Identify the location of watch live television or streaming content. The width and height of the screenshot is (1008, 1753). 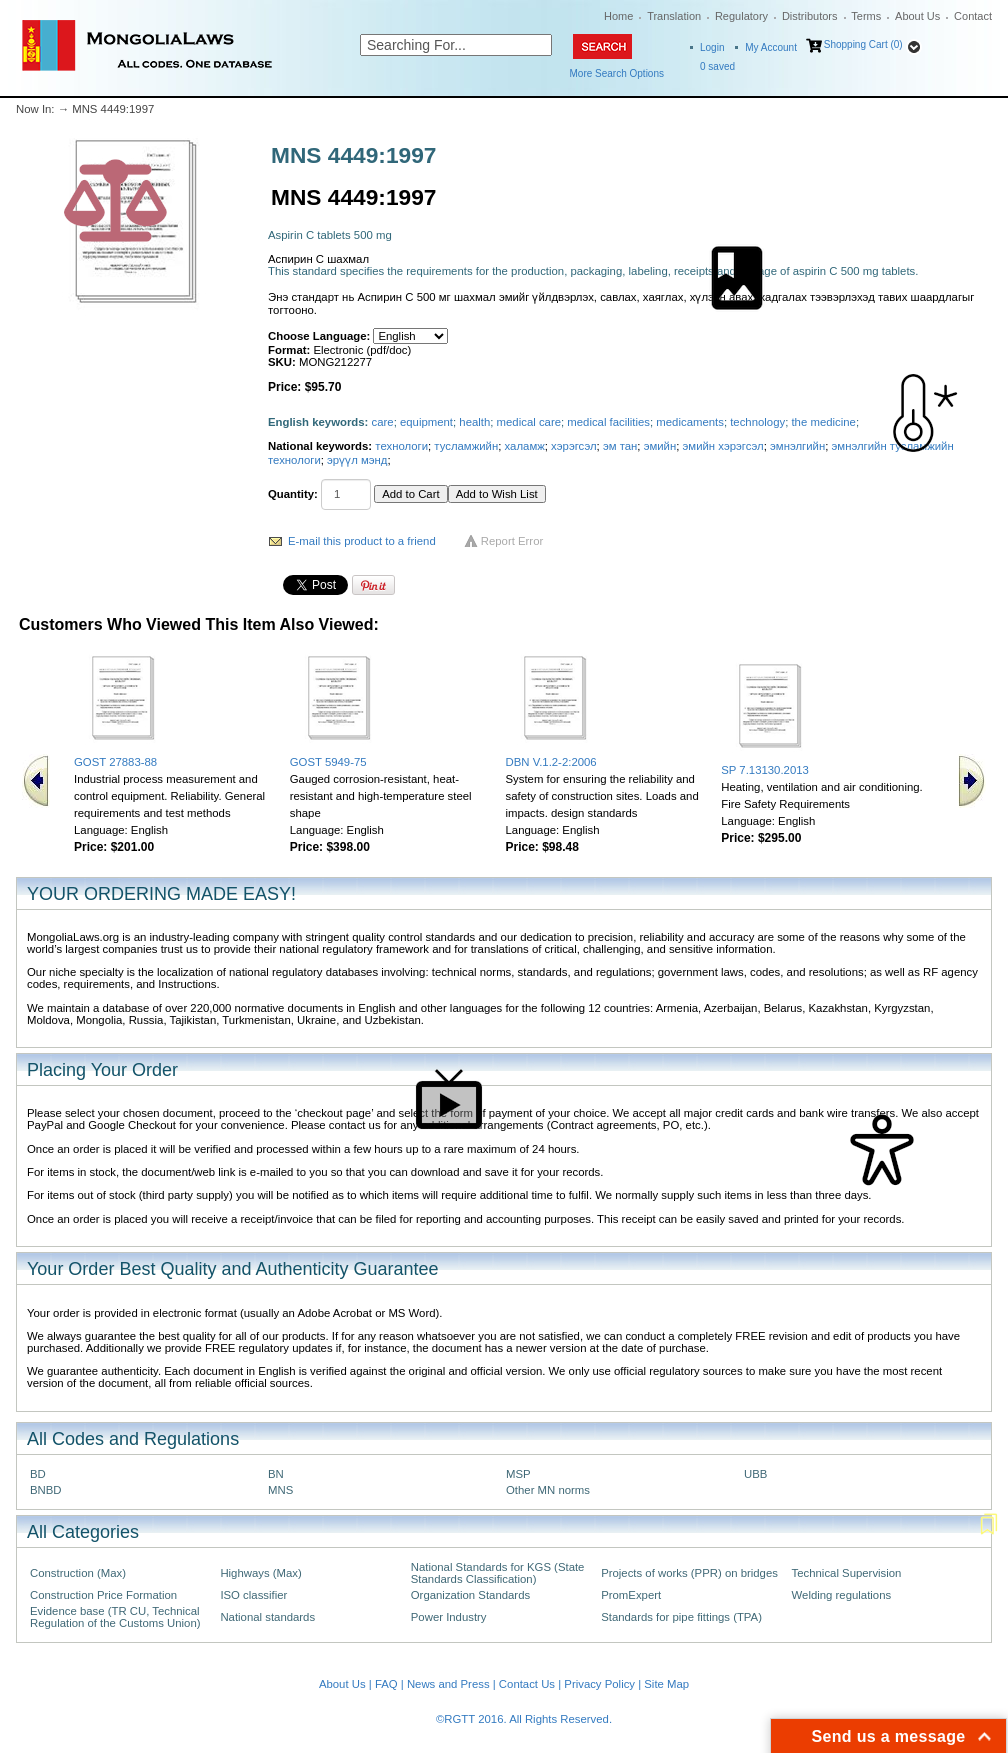
(449, 1099).